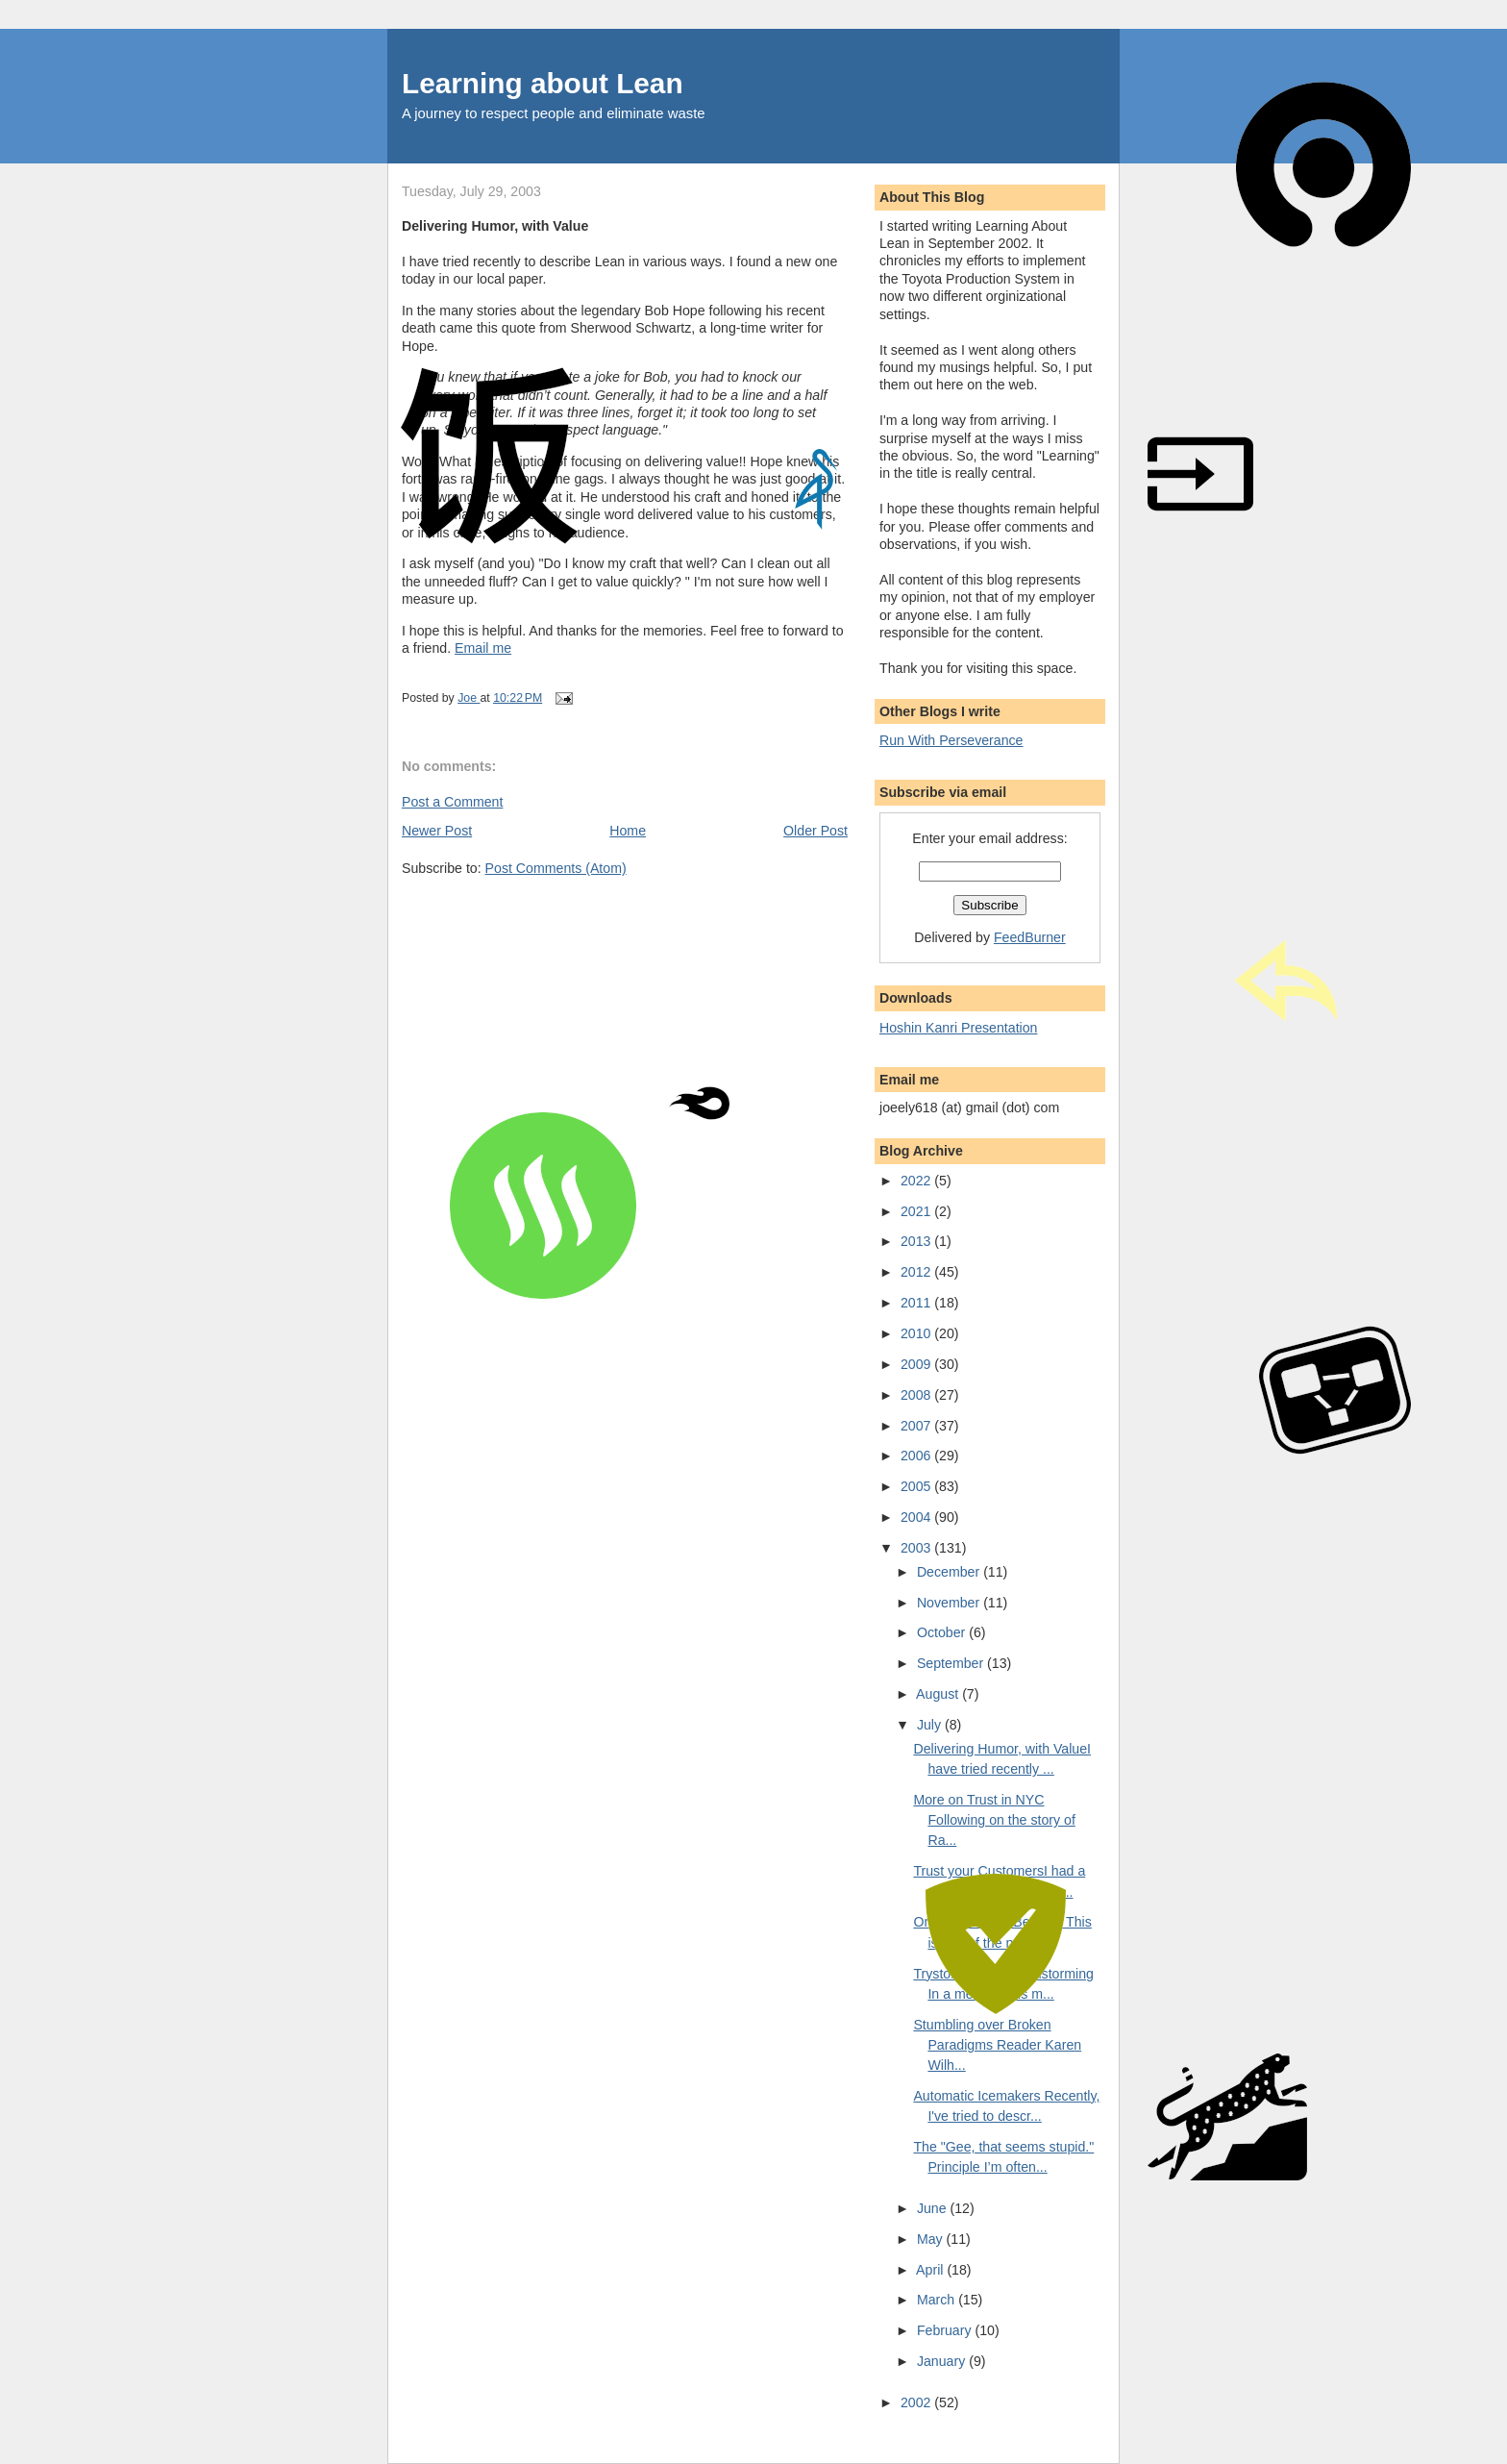  Describe the element at coordinates (816, 489) in the screenshot. I see `minio object storage service logo` at that location.